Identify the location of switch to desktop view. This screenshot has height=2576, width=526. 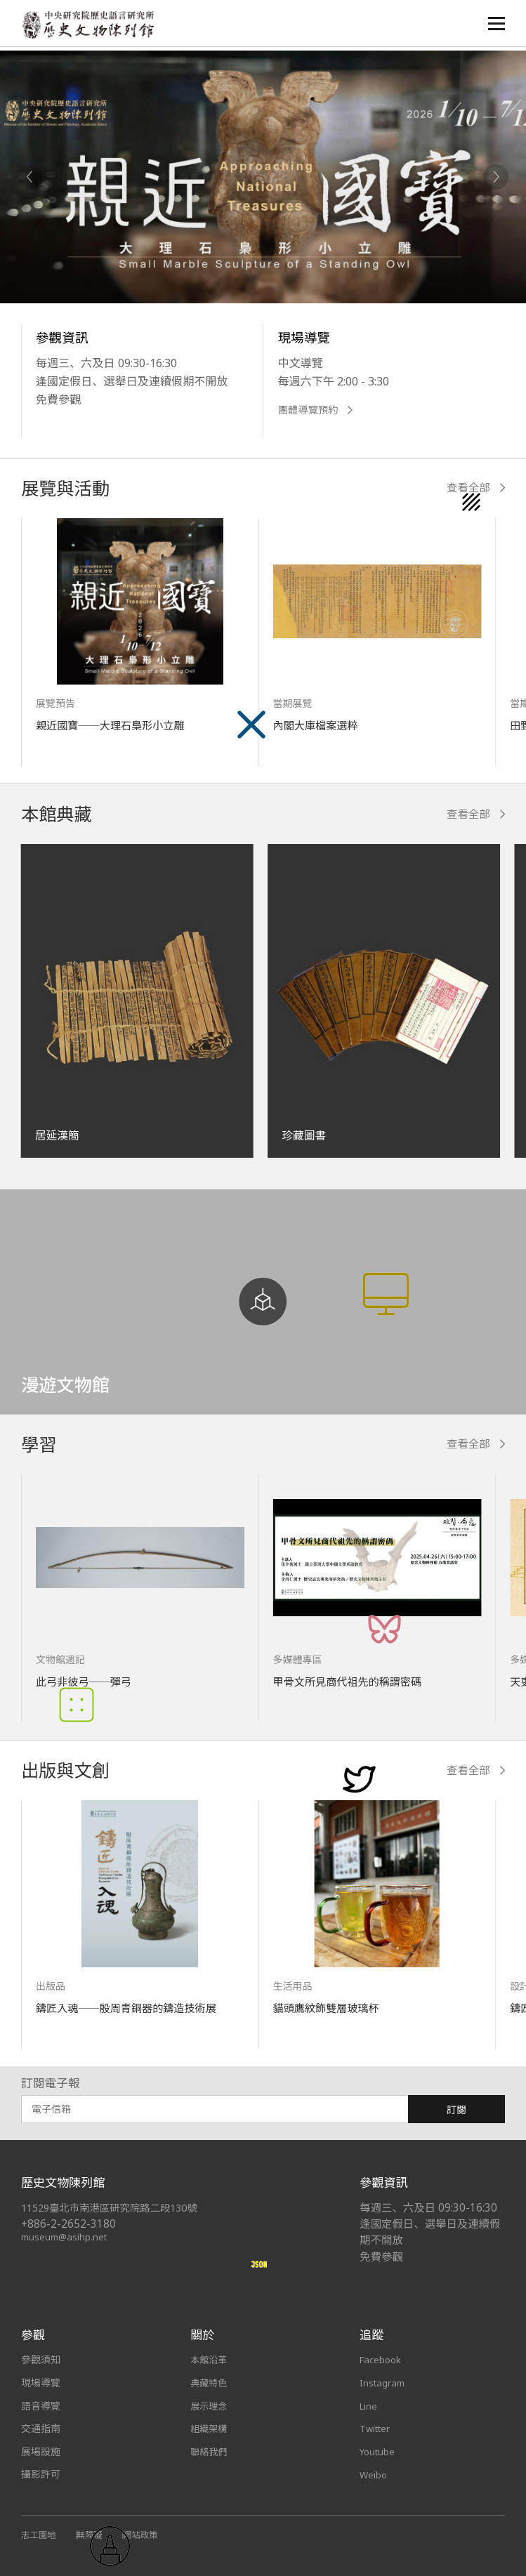
(386, 1292).